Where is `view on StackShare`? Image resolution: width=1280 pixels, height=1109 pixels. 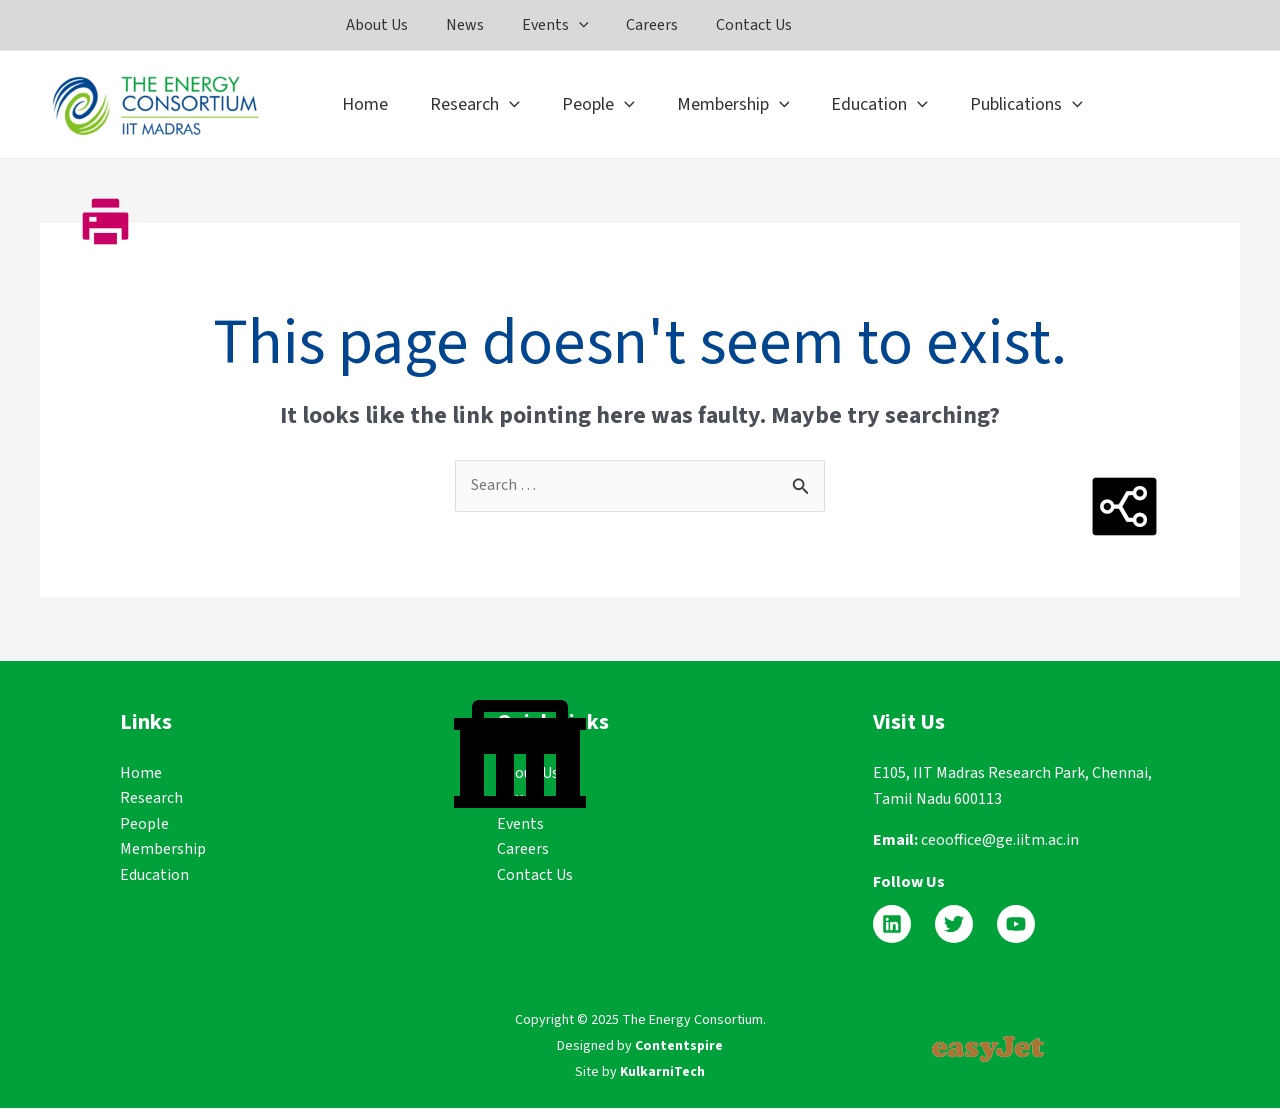
view on StackShare is located at coordinates (1124, 506).